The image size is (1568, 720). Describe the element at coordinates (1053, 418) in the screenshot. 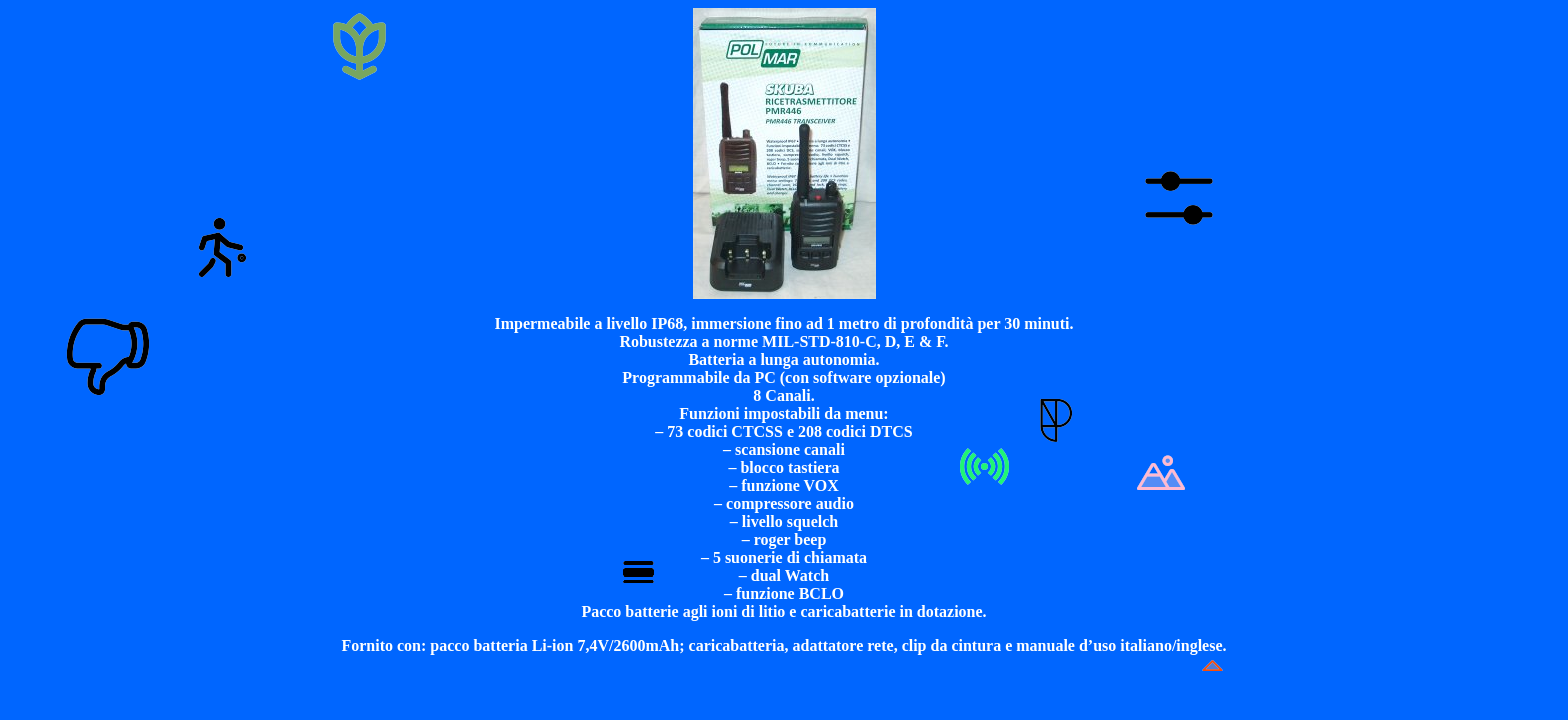

I see `phosphor icons logo` at that location.